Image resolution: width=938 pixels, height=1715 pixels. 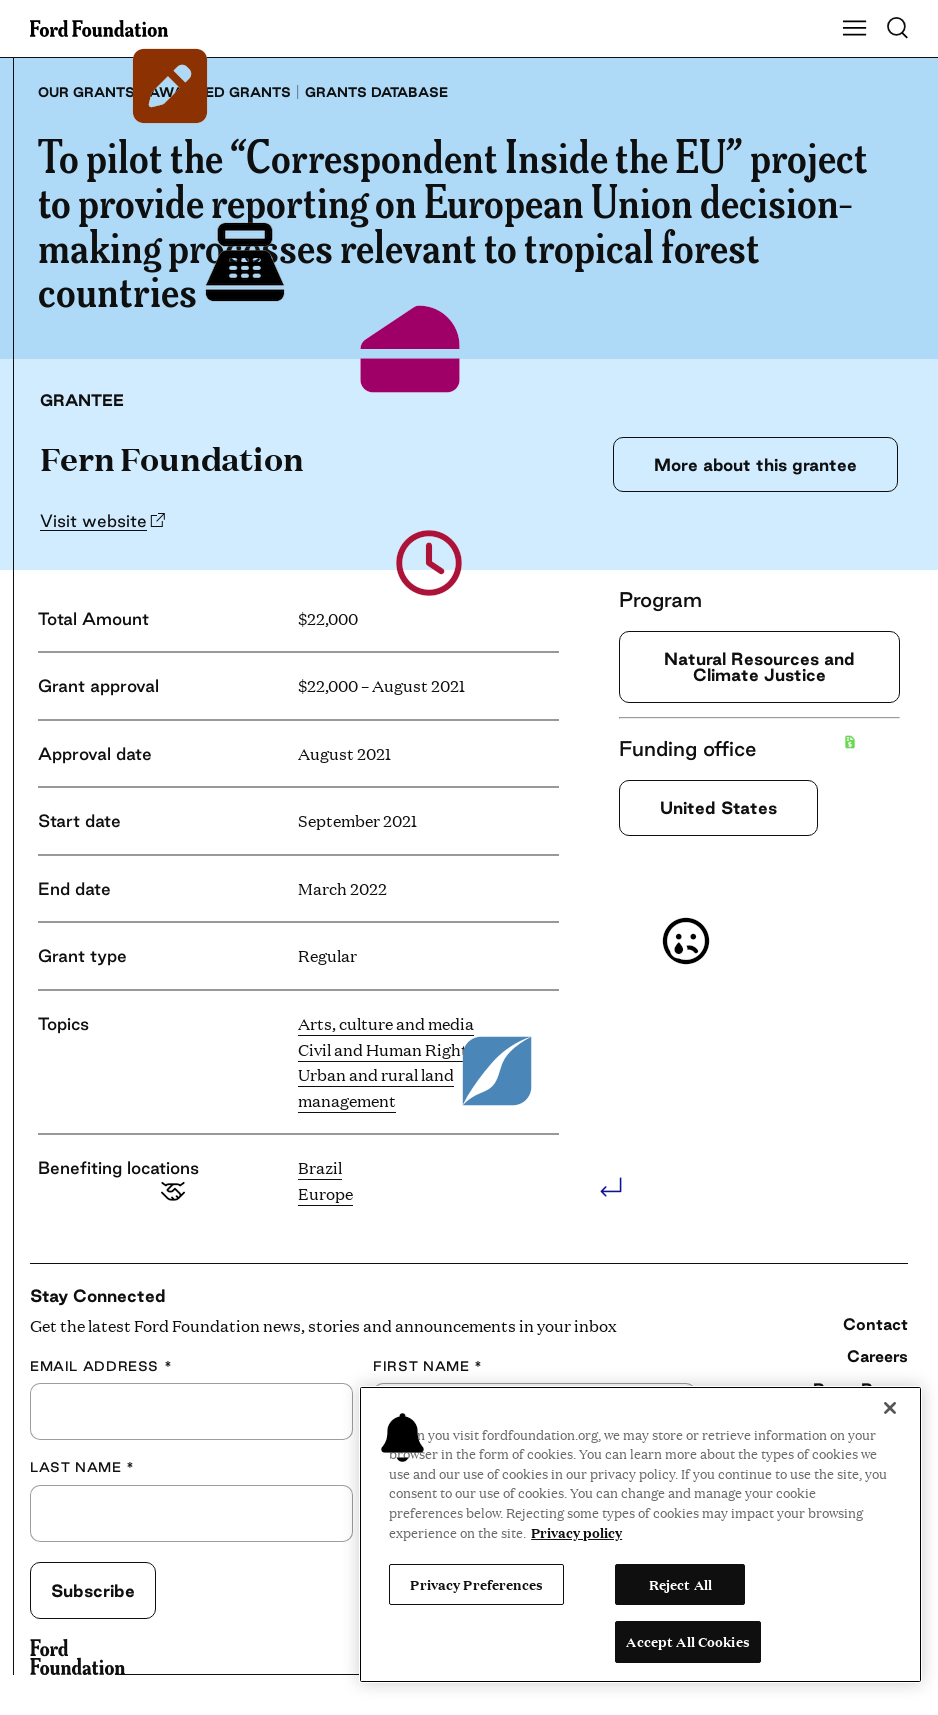 What do you see at coordinates (429, 563) in the screenshot?
I see `view time or check the clock` at bounding box center [429, 563].